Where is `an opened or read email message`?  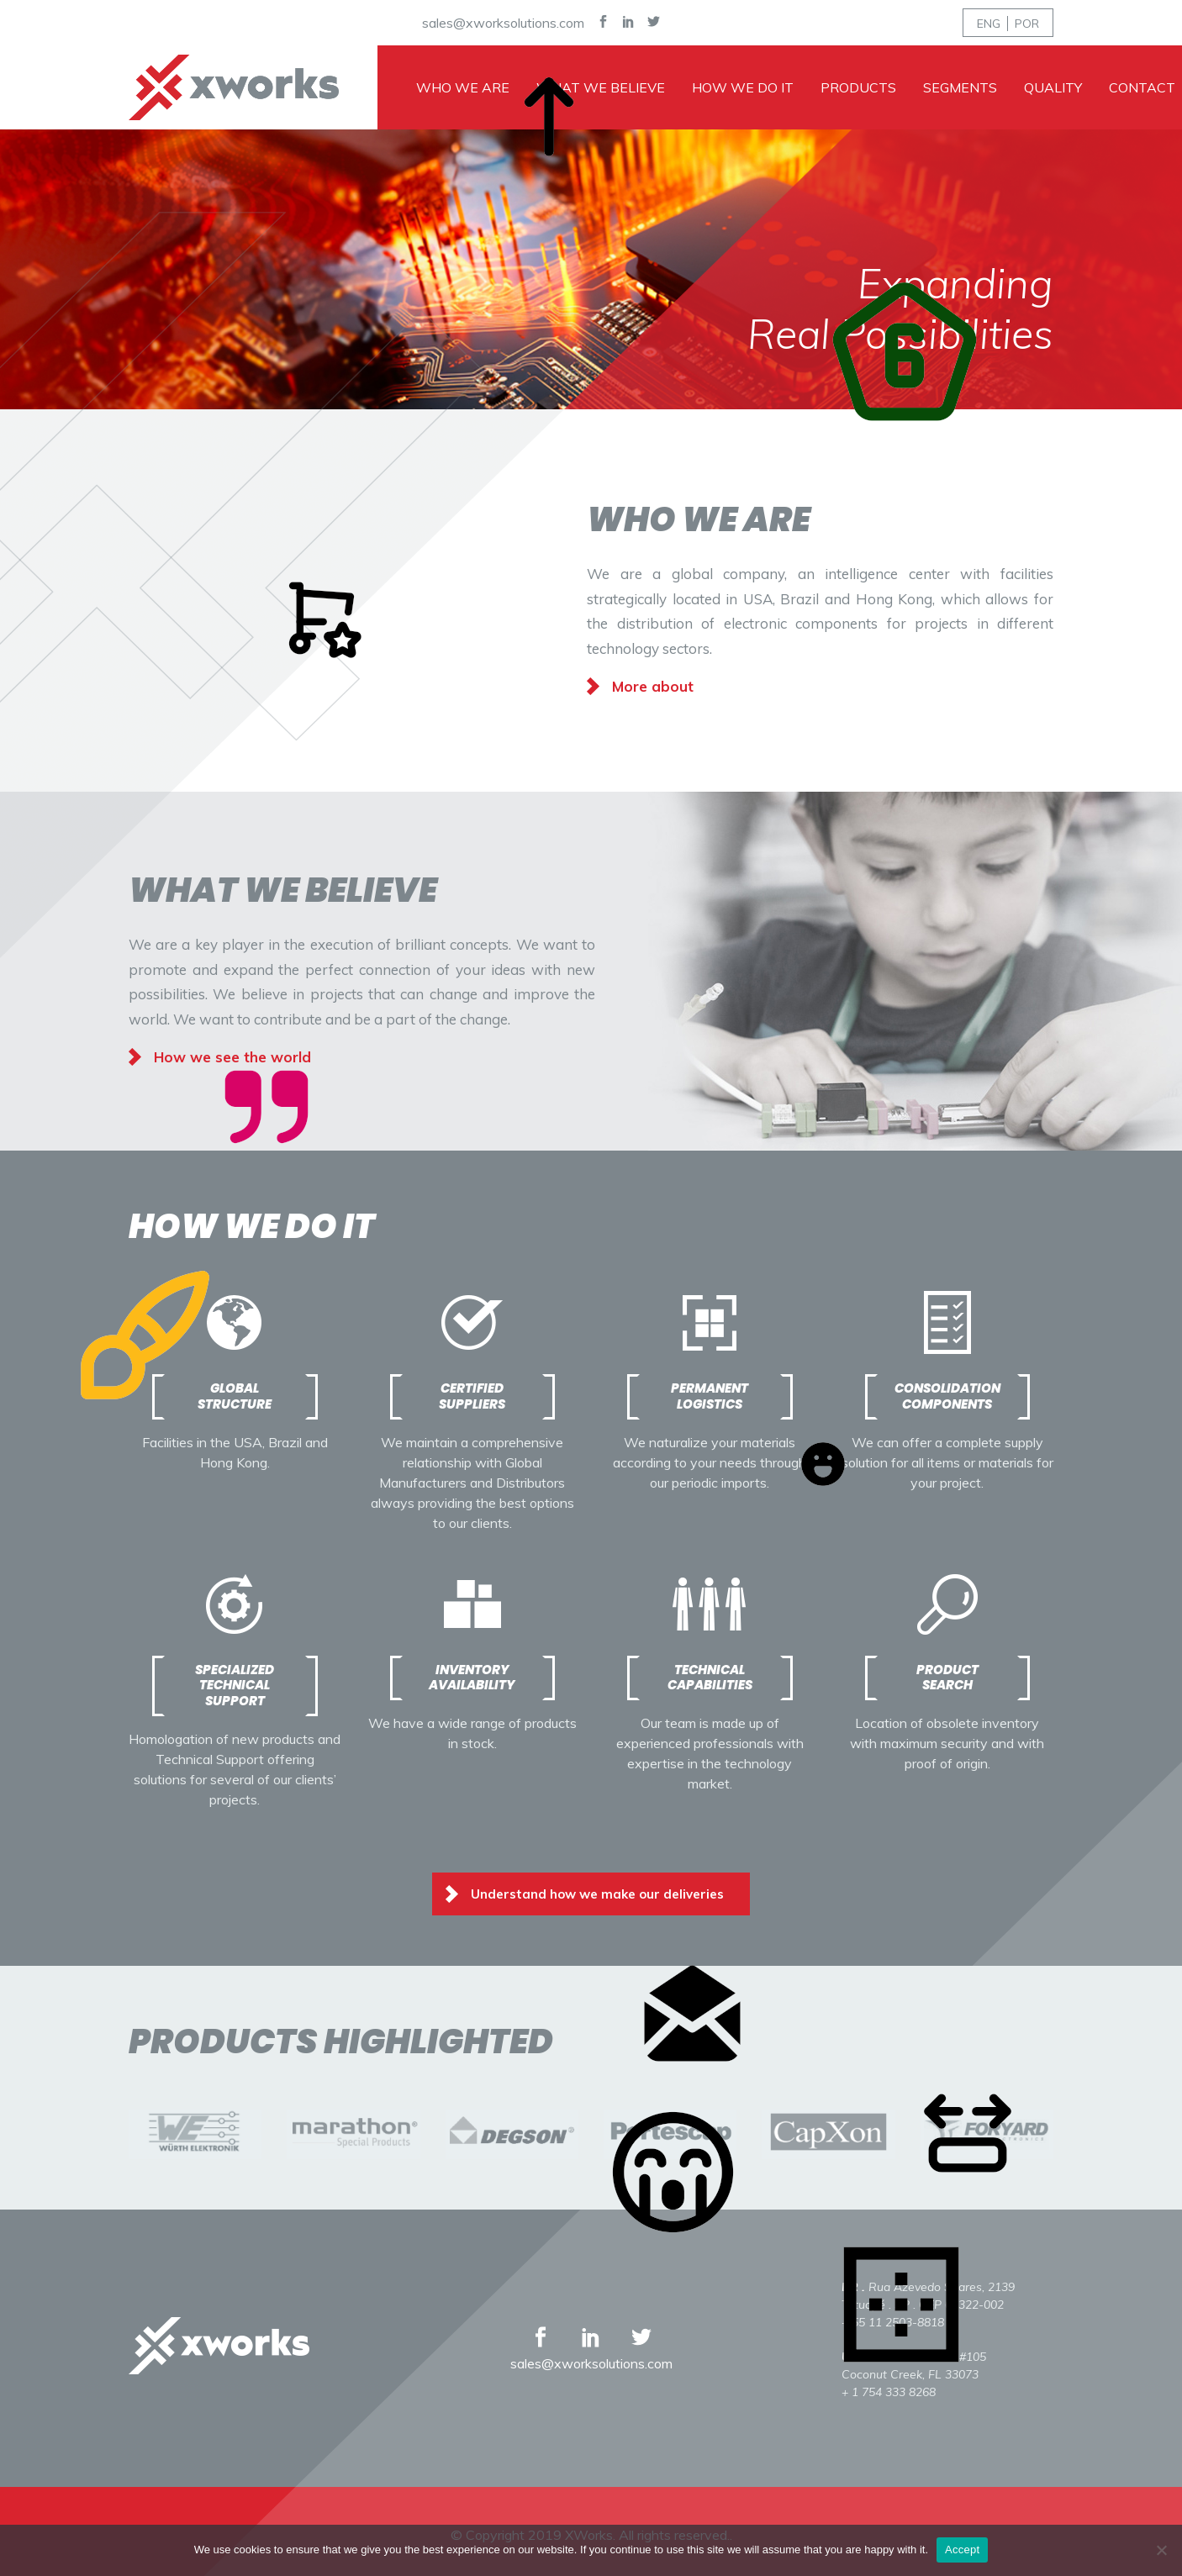 an opened or read email message is located at coordinates (692, 2013).